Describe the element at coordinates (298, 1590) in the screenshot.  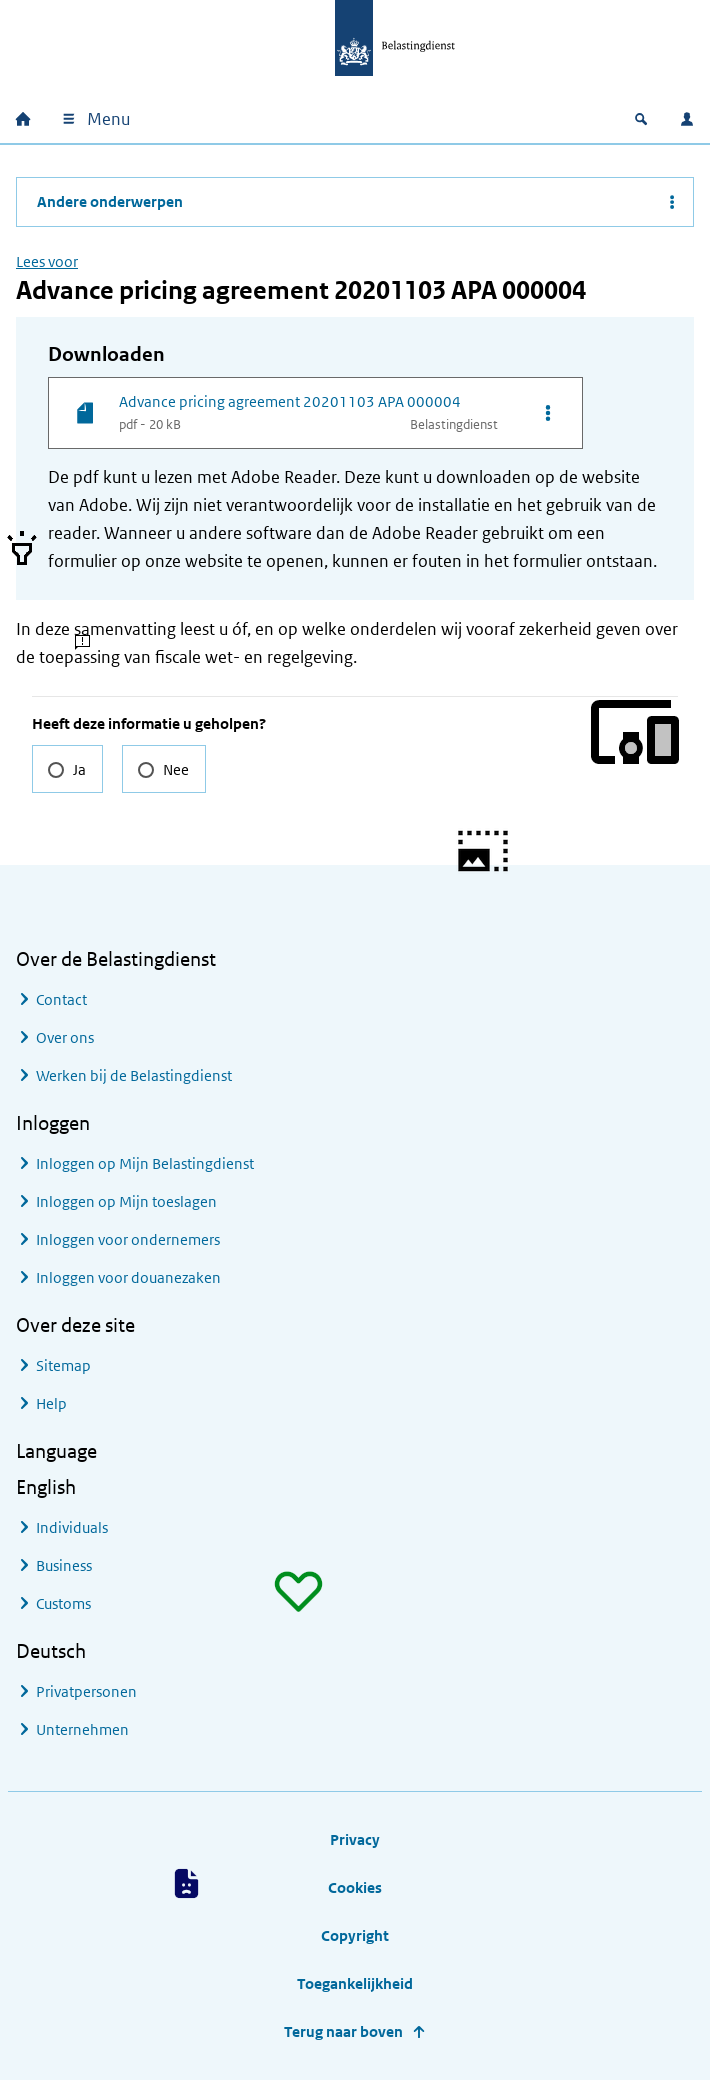
I see `add to favorites` at that location.